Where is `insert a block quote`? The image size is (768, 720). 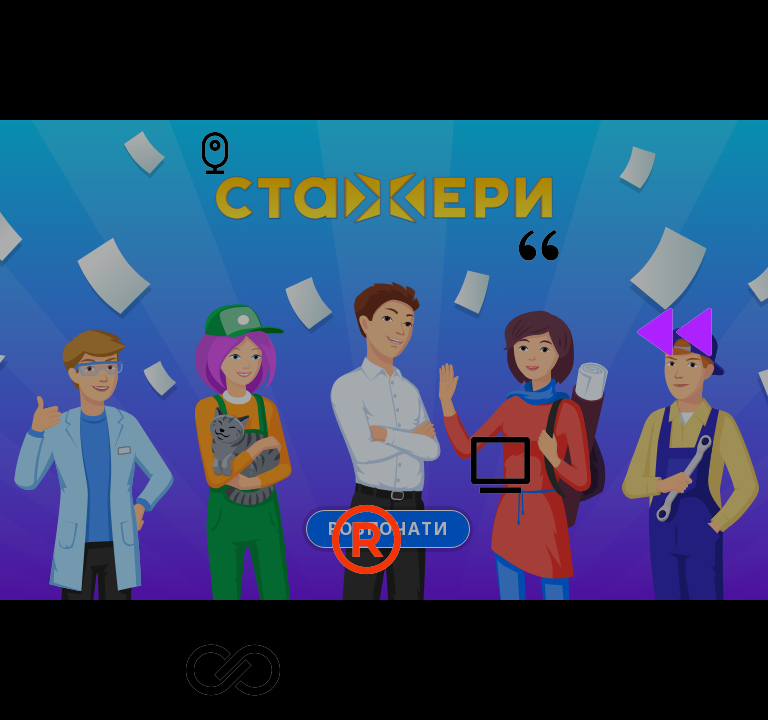 insert a block quote is located at coordinates (539, 246).